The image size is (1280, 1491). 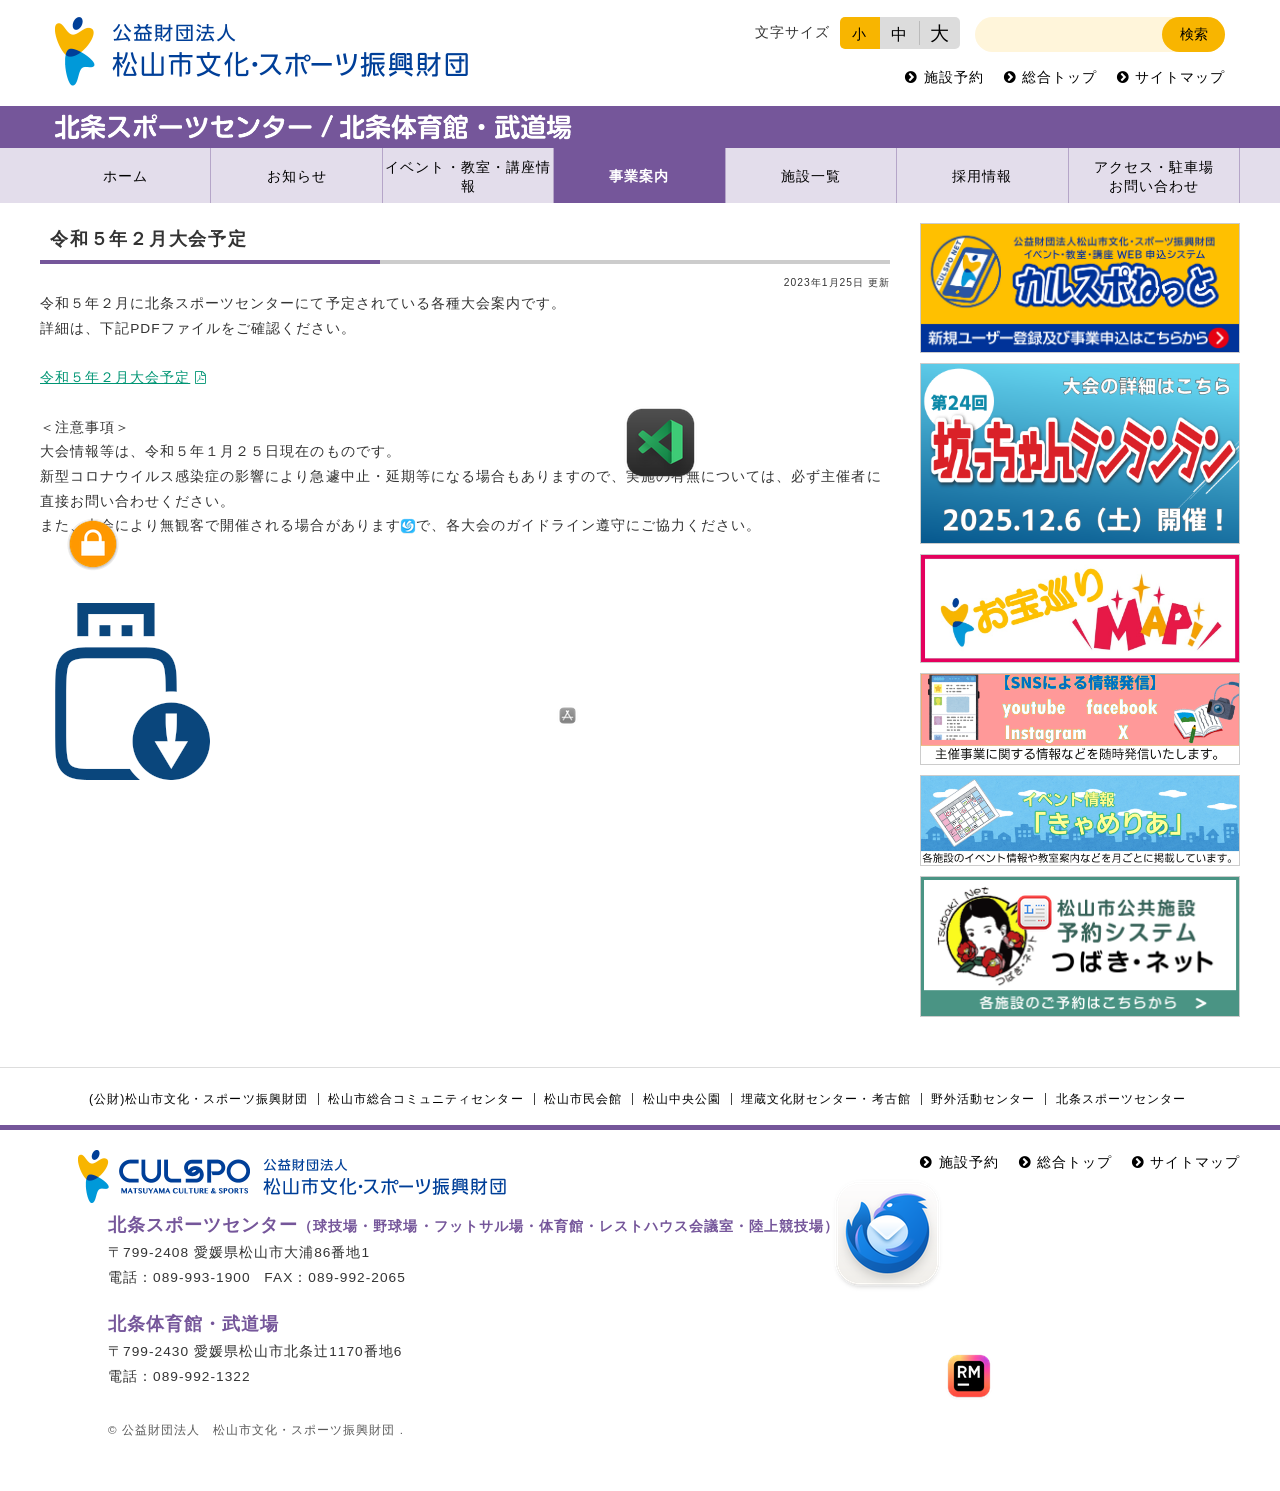 I want to click on open visual studio code insiders app, so click(x=660, y=442).